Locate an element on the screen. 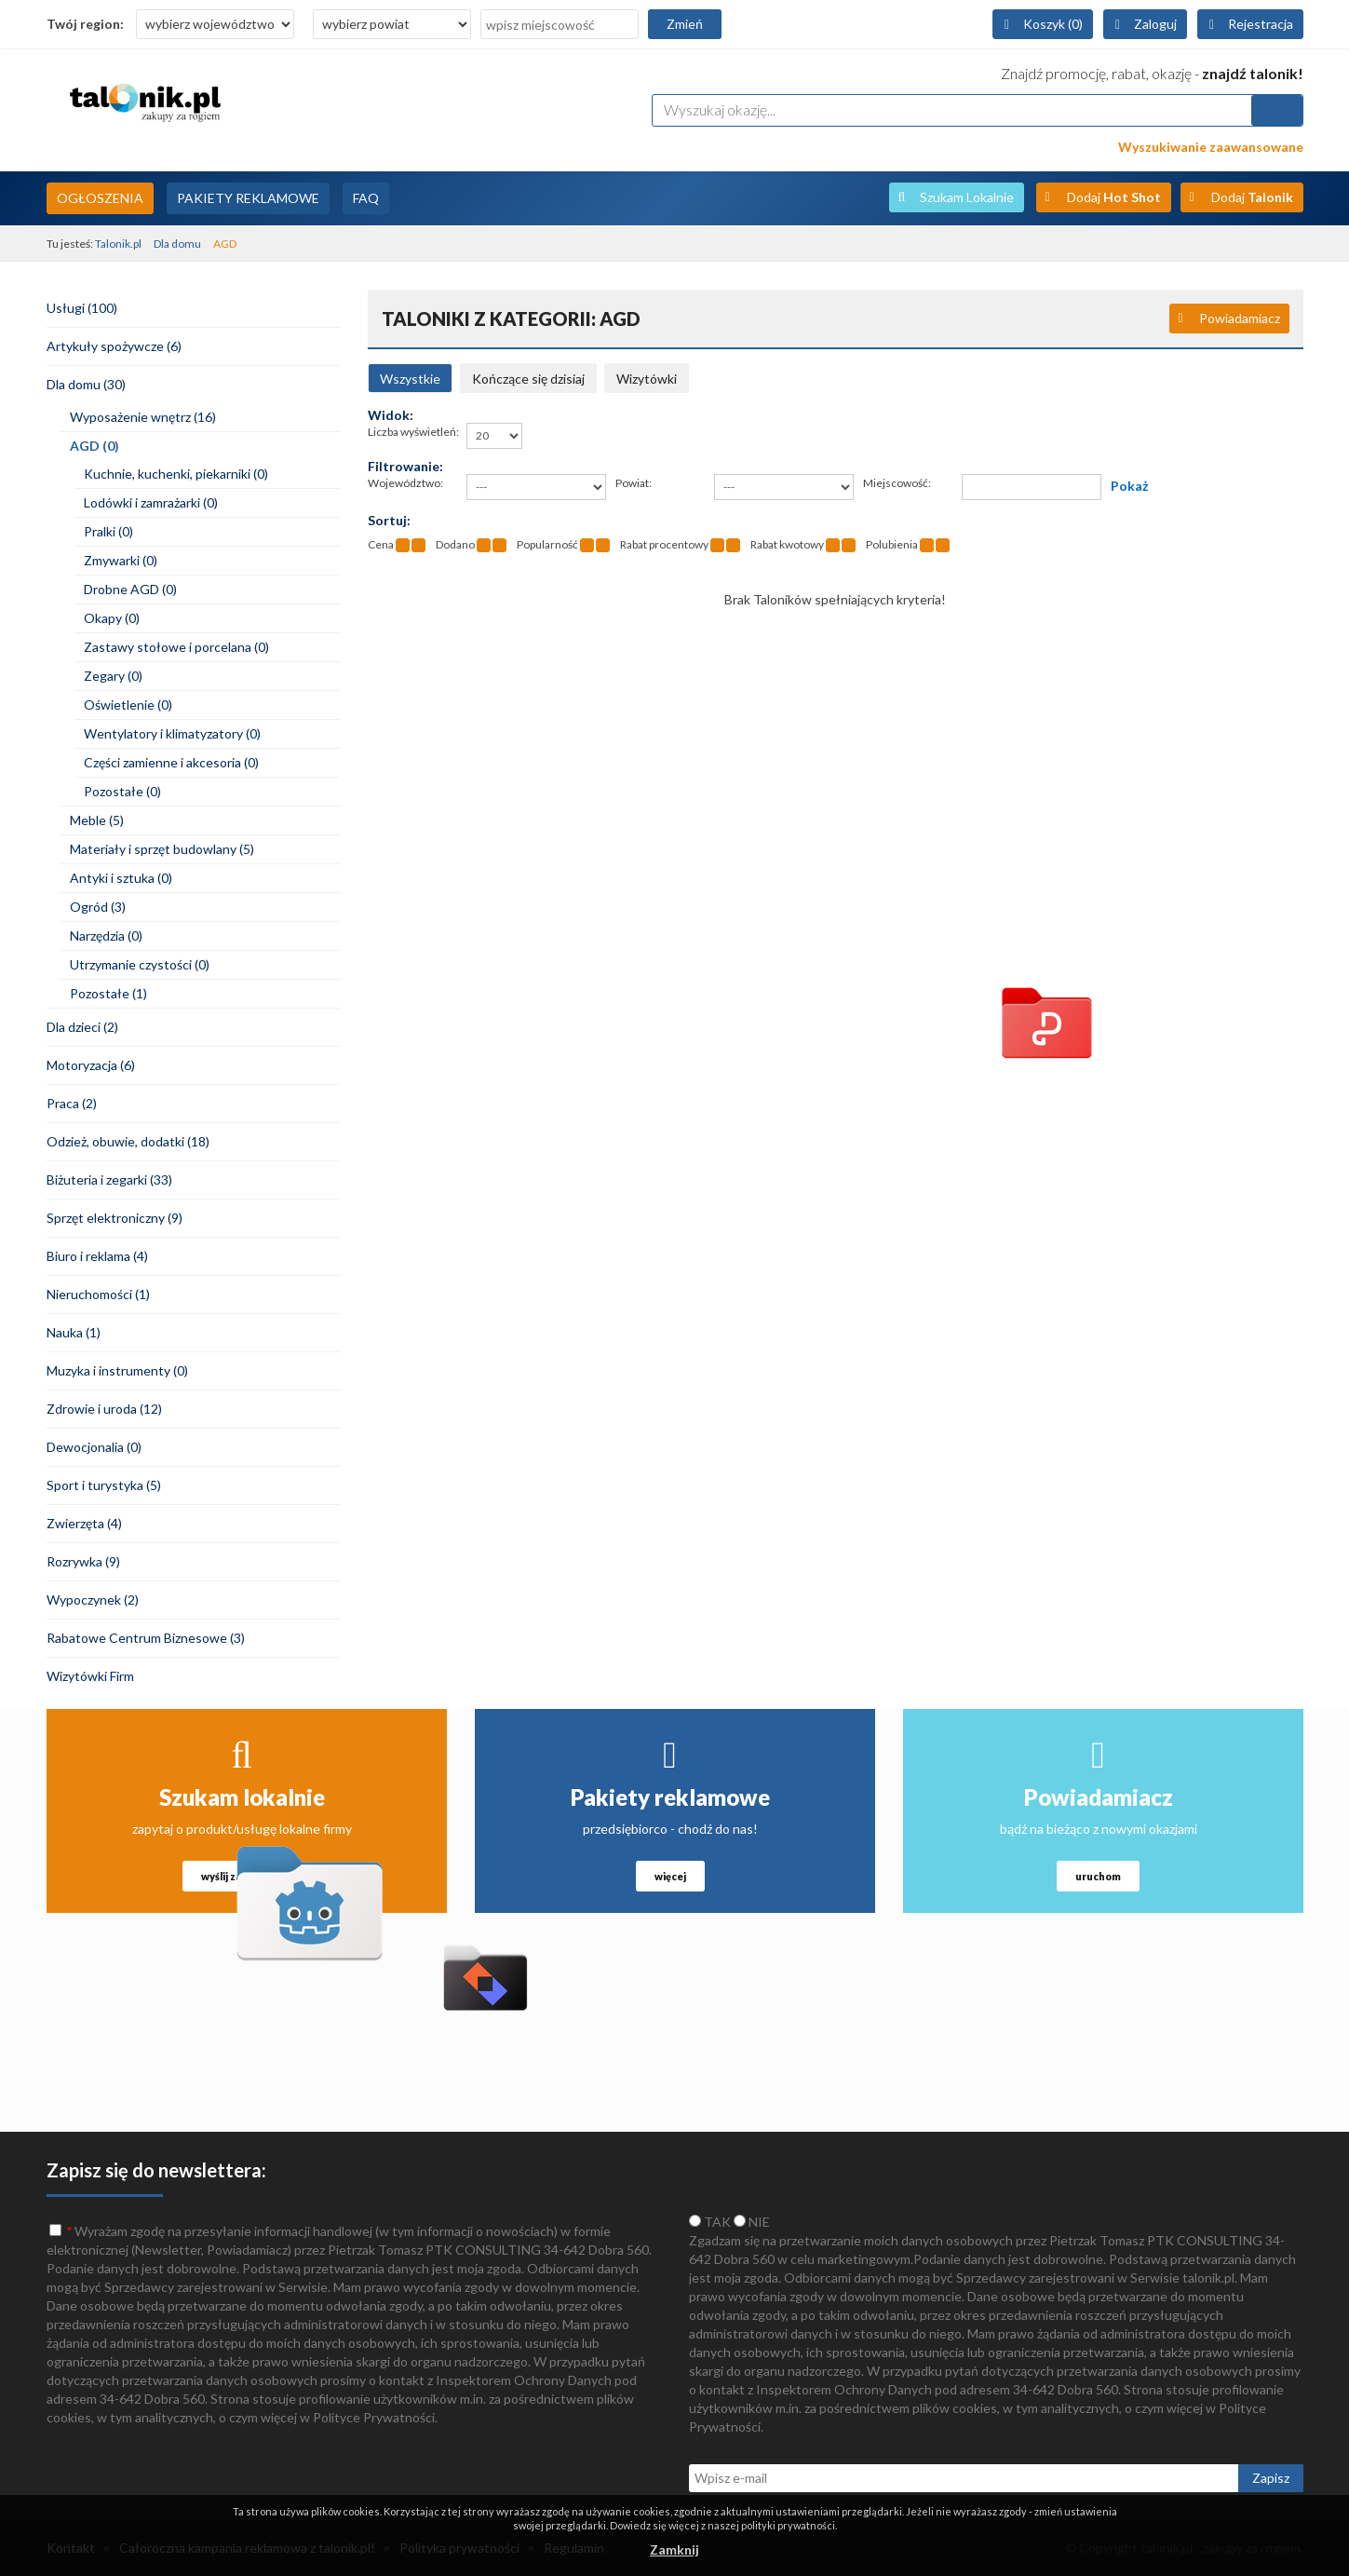 The width and height of the screenshot is (1349, 2576). open folder containing WPS PDF documents is located at coordinates (1046, 1025).